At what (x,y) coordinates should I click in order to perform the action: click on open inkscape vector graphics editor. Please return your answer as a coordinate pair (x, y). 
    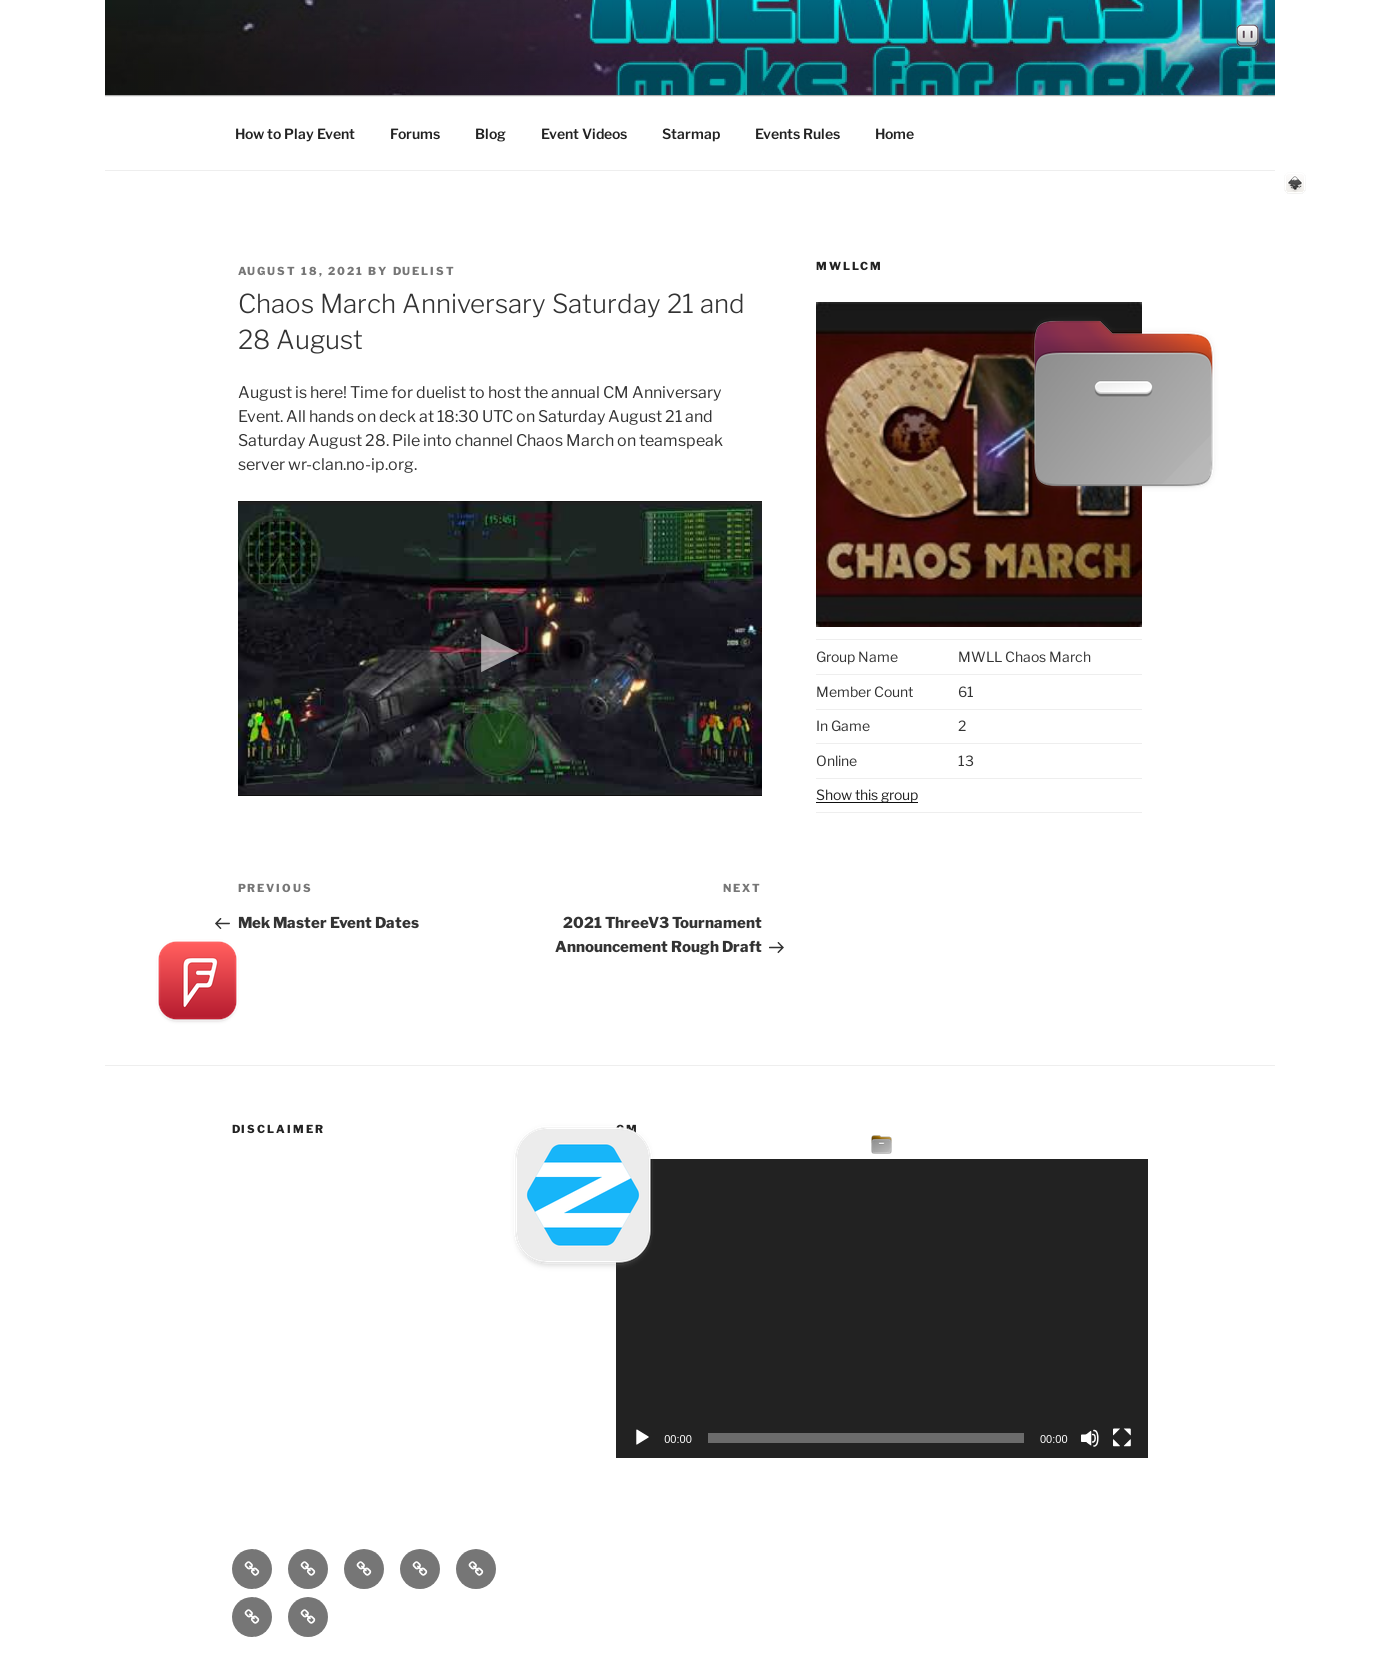
    Looking at the image, I should click on (1295, 183).